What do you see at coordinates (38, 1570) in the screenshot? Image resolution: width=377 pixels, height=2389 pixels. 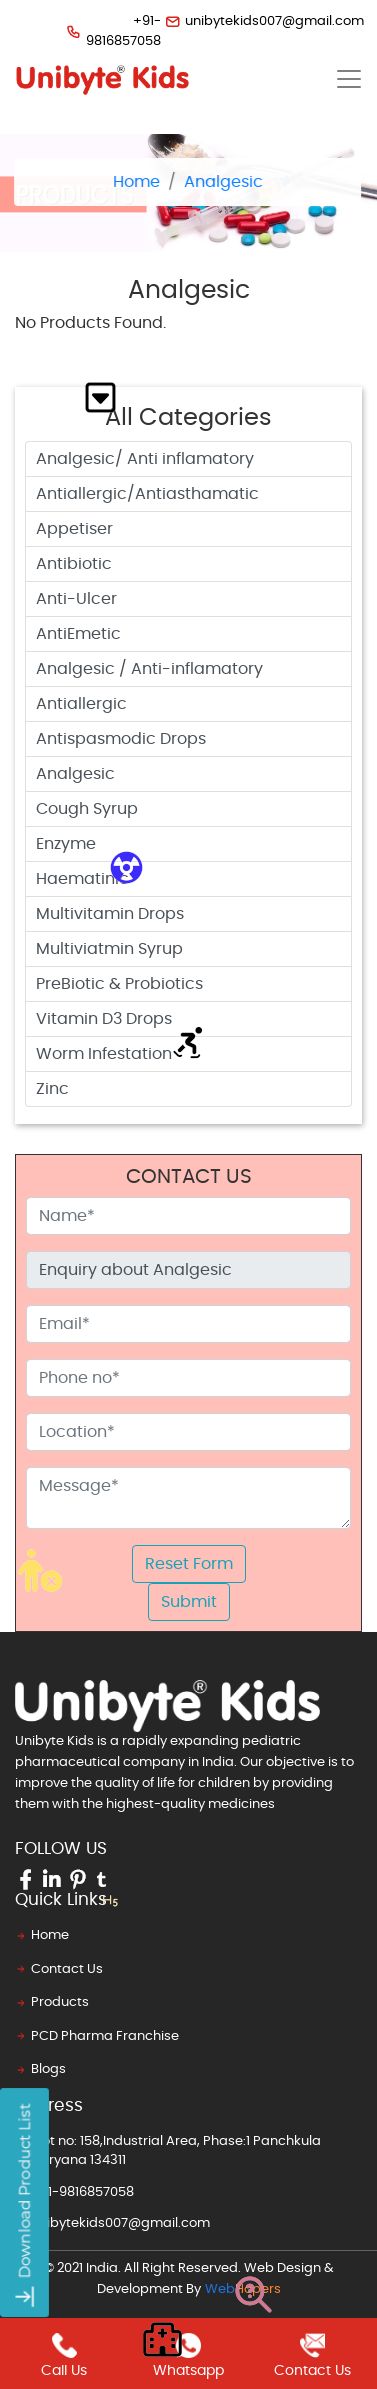 I see `remove a user or contact` at bounding box center [38, 1570].